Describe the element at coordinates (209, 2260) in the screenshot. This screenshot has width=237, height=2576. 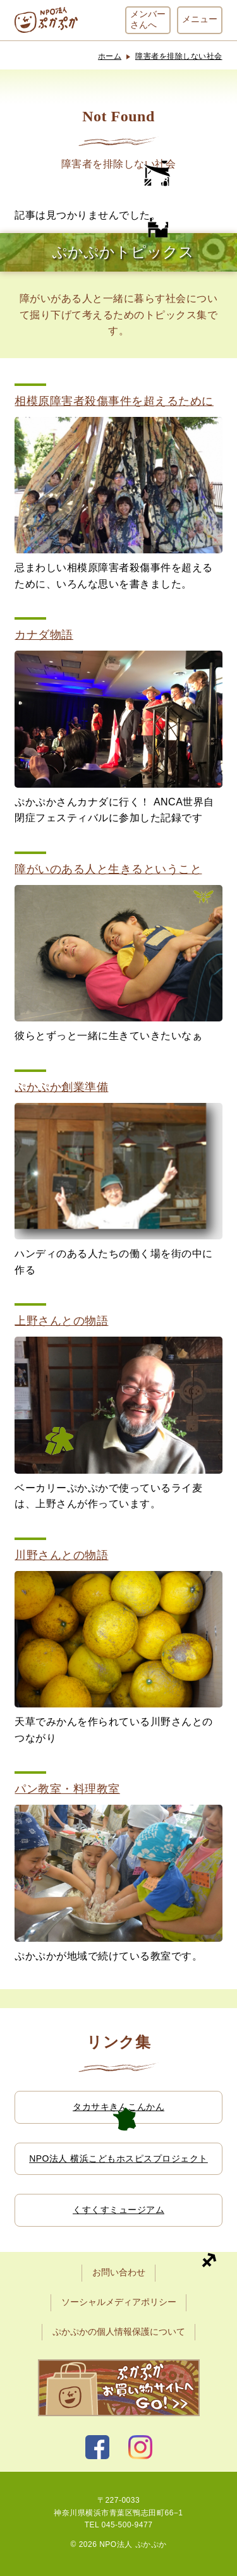
I see `view sagittarius zodiac sign` at that location.